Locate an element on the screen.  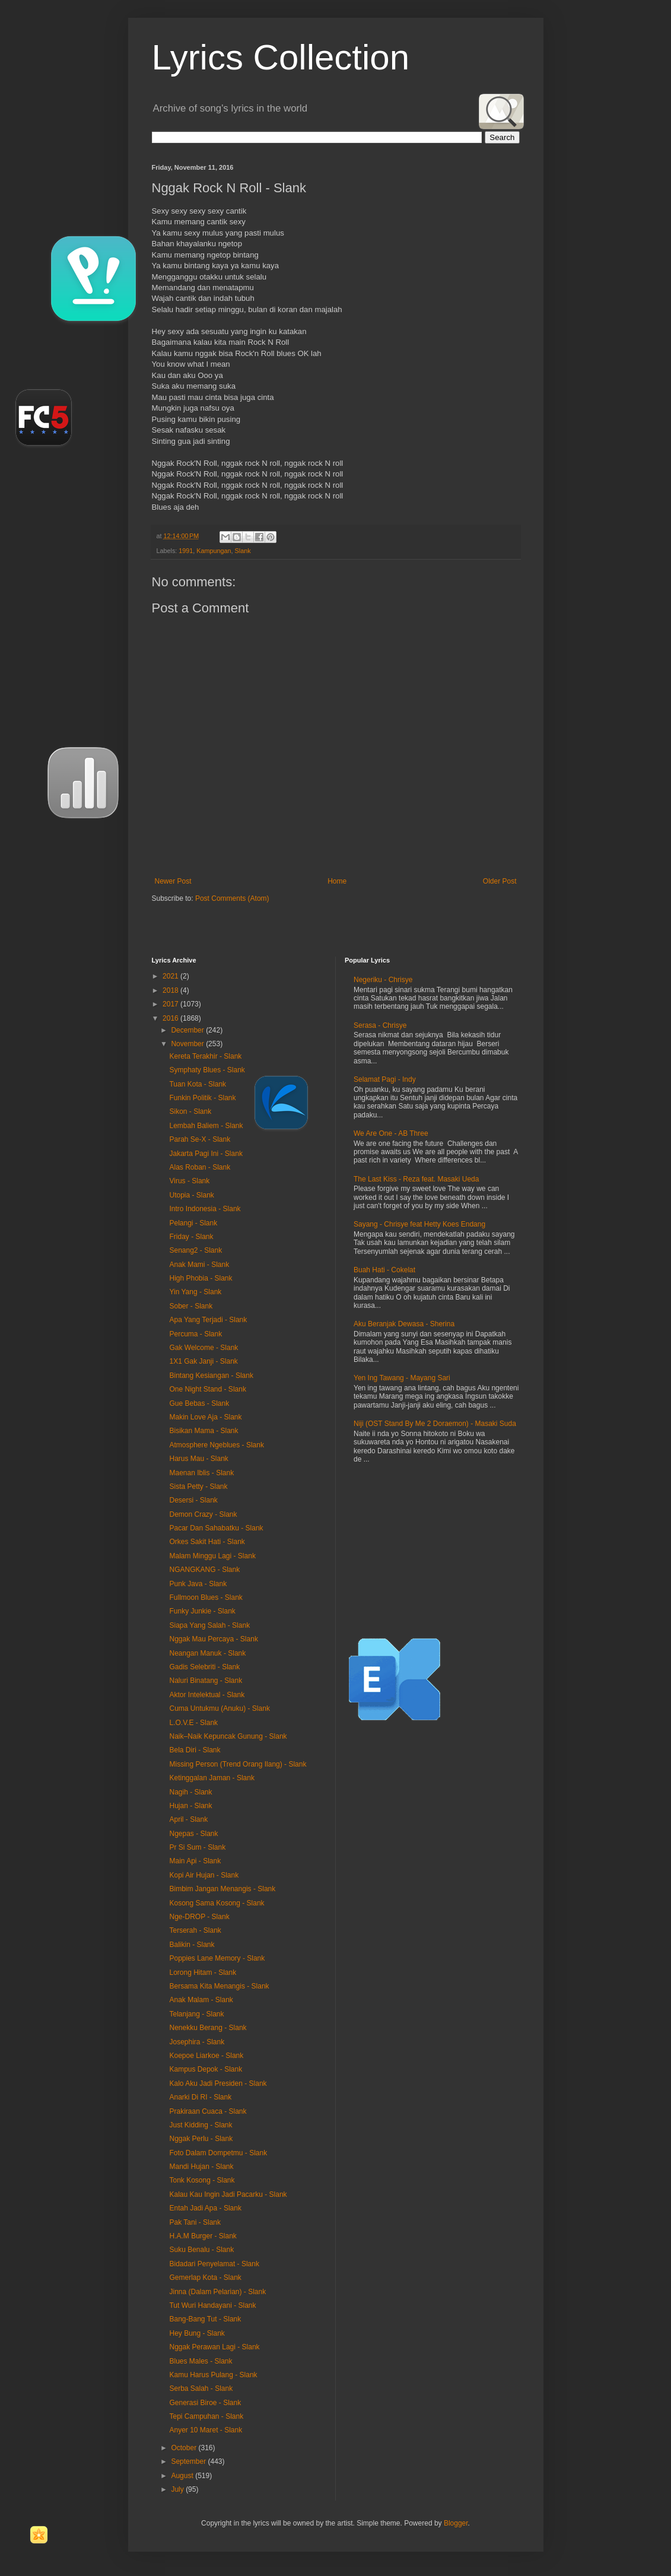
open numbers spreadsheet app is located at coordinates (83, 783).